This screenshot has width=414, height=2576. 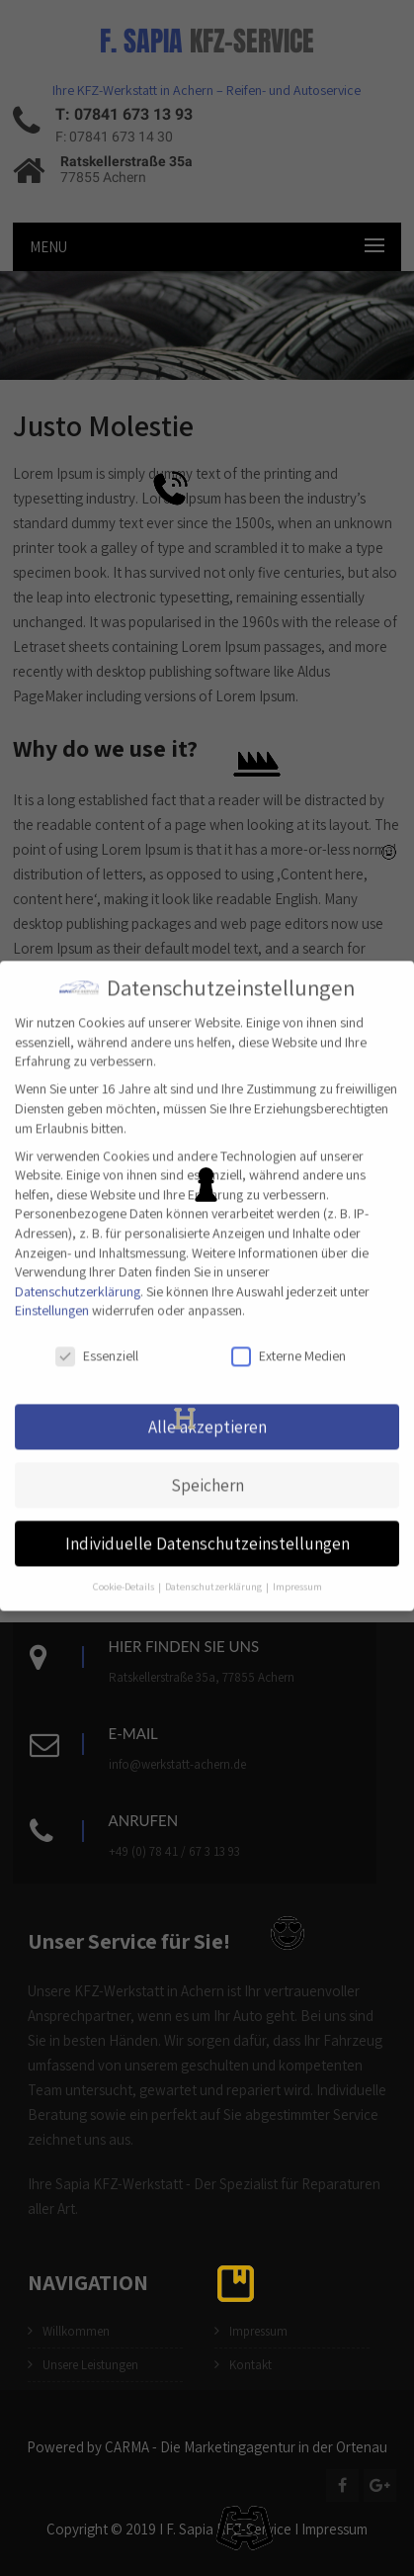 I want to click on react with love or adoration, so click(x=288, y=1933).